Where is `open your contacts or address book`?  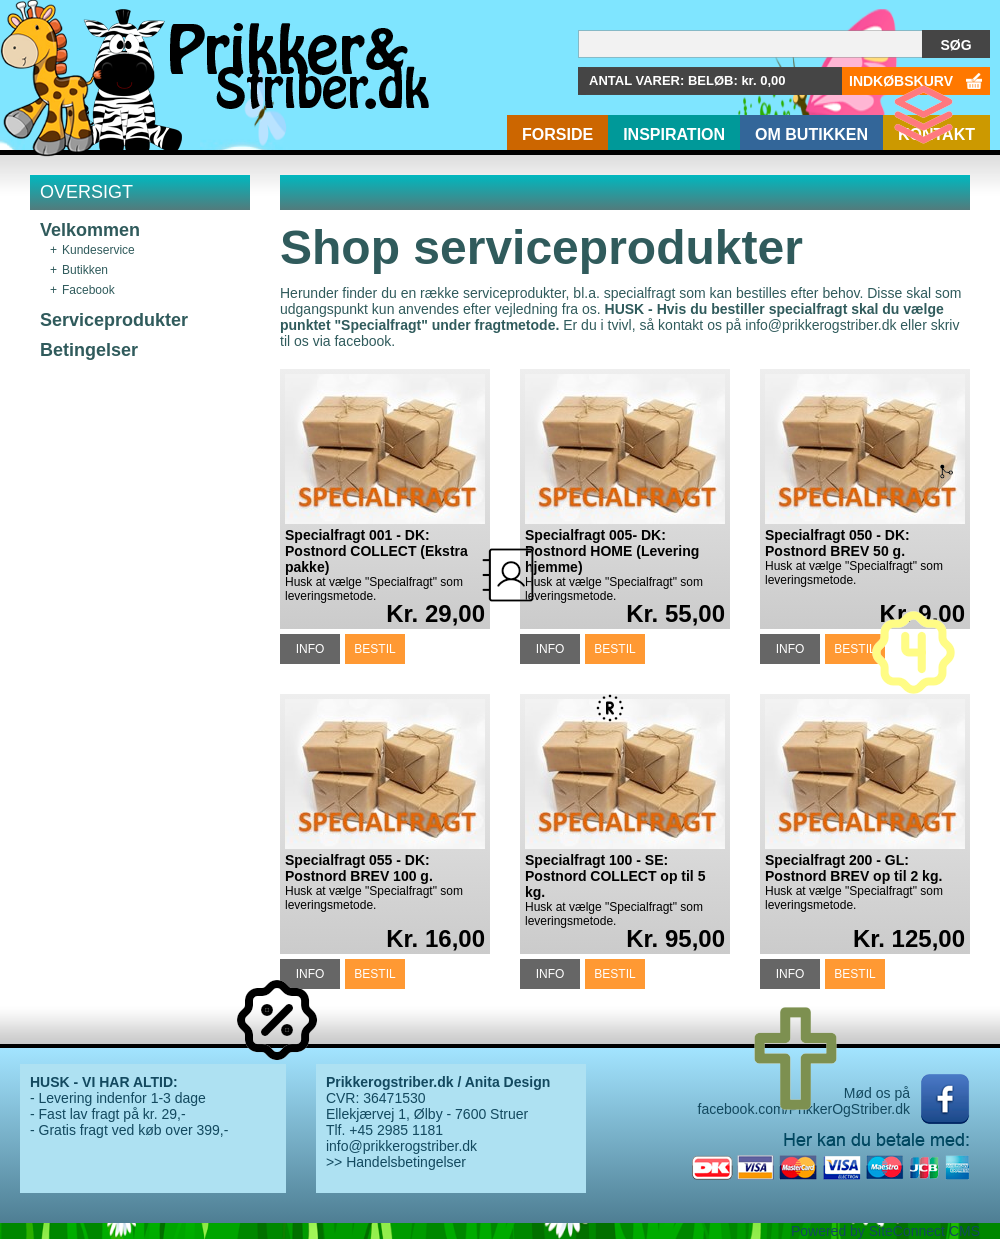
open your contacts or address book is located at coordinates (509, 575).